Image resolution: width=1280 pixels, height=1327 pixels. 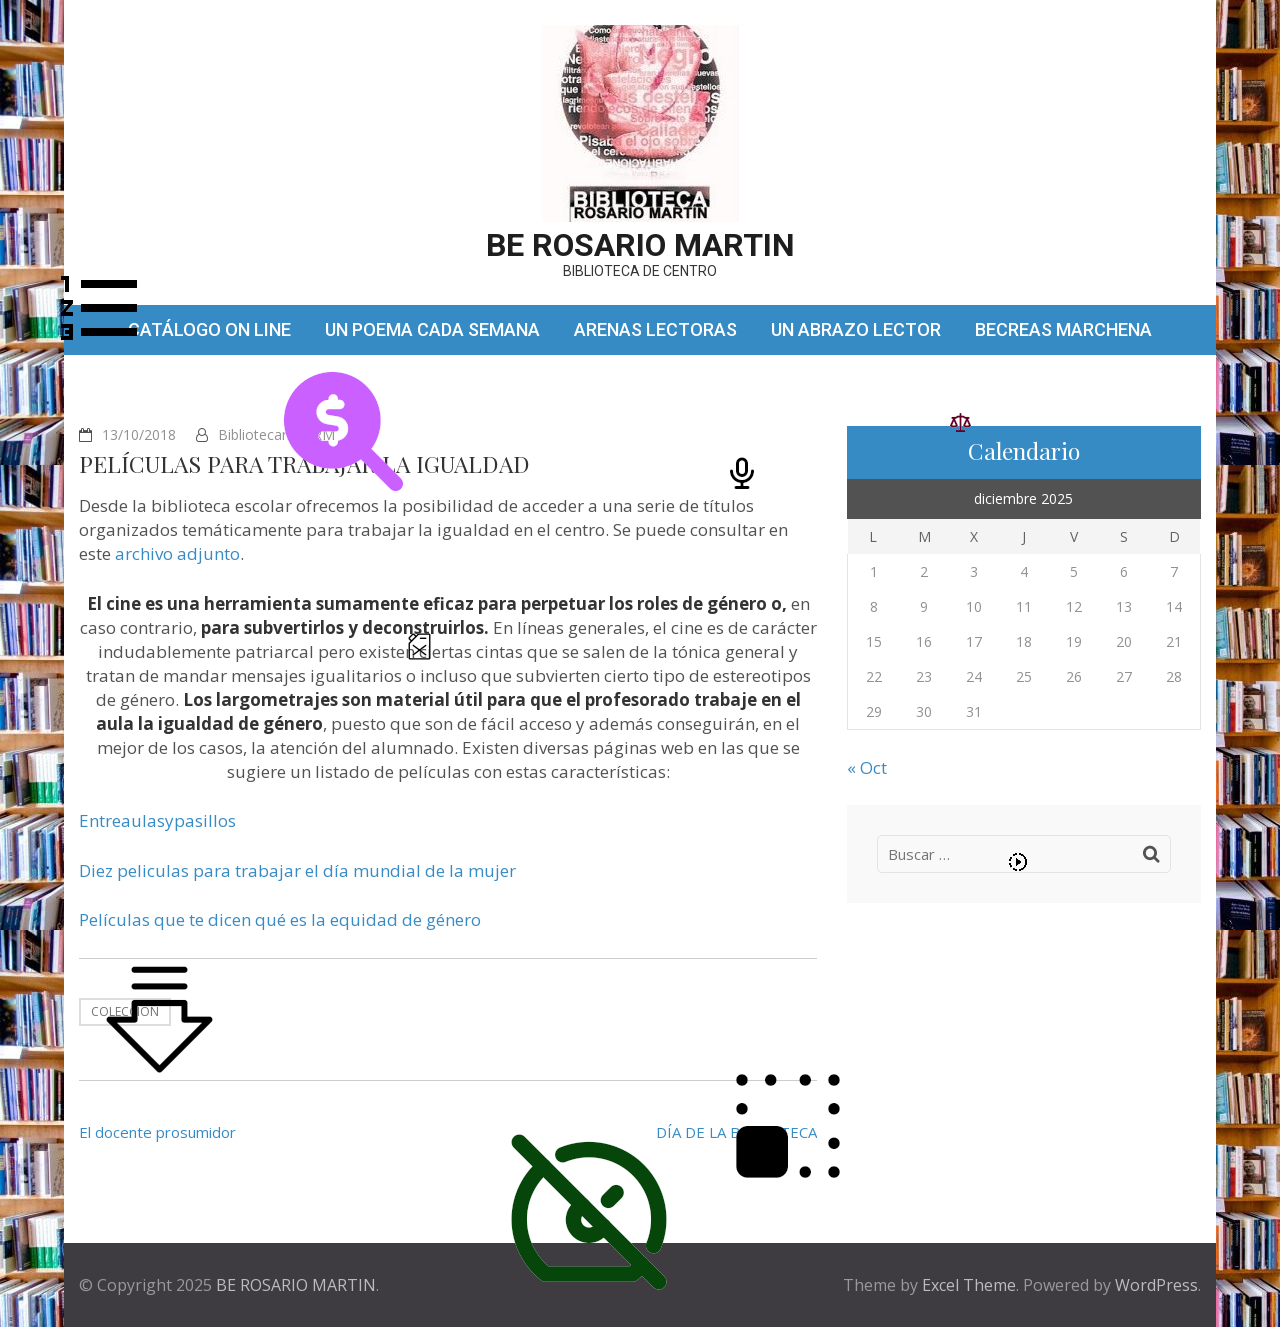 What do you see at coordinates (742, 474) in the screenshot?
I see `tap to start voice input` at bounding box center [742, 474].